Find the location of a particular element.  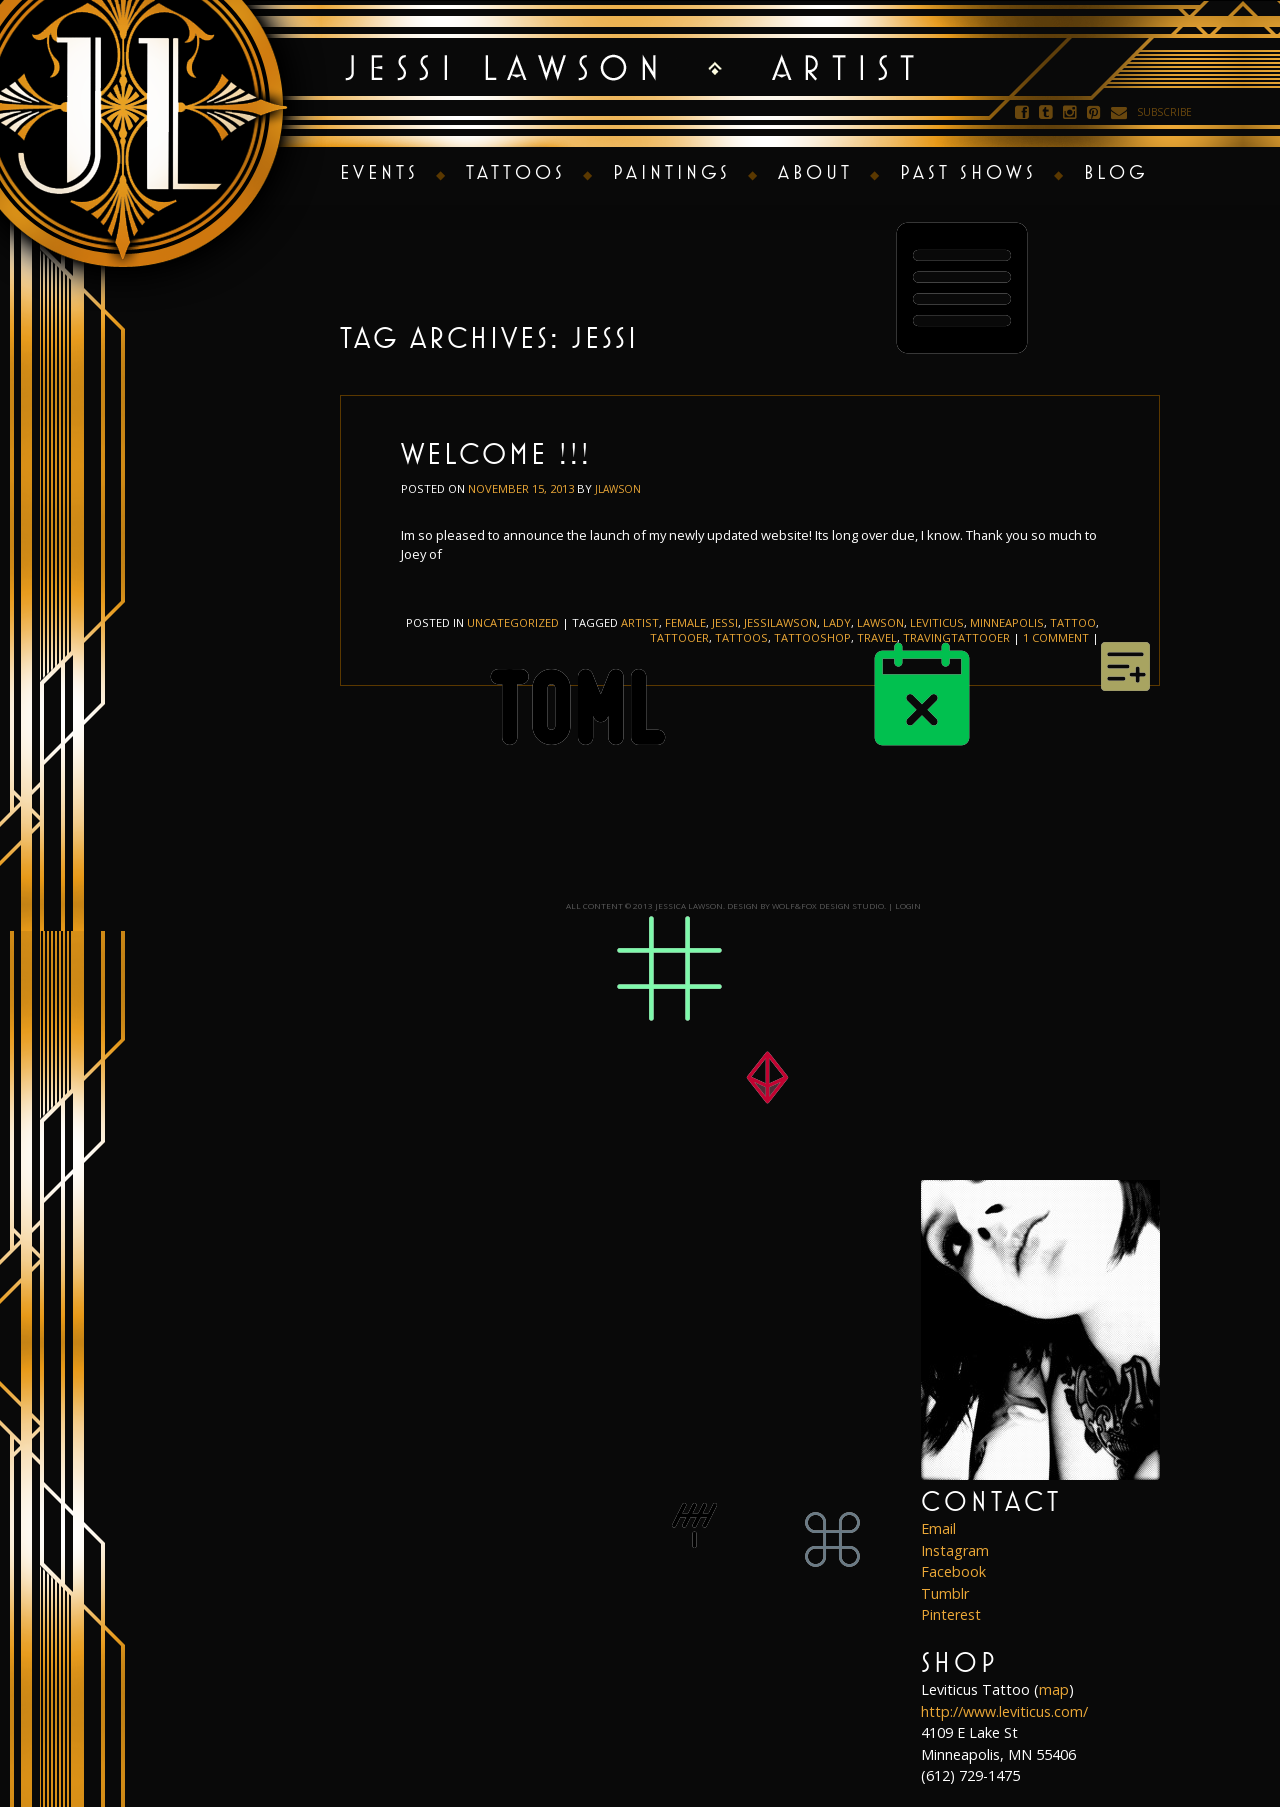

indicates a TOML configuration file is located at coordinates (578, 707).